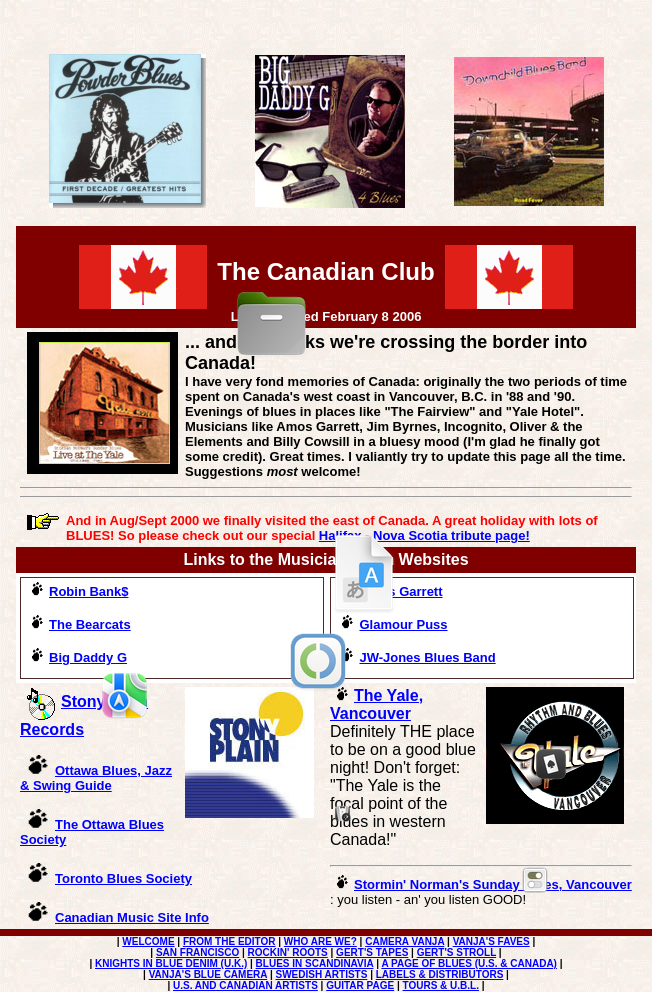 This screenshot has width=652, height=992. I want to click on open Apple Maps application, so click(124, 695).